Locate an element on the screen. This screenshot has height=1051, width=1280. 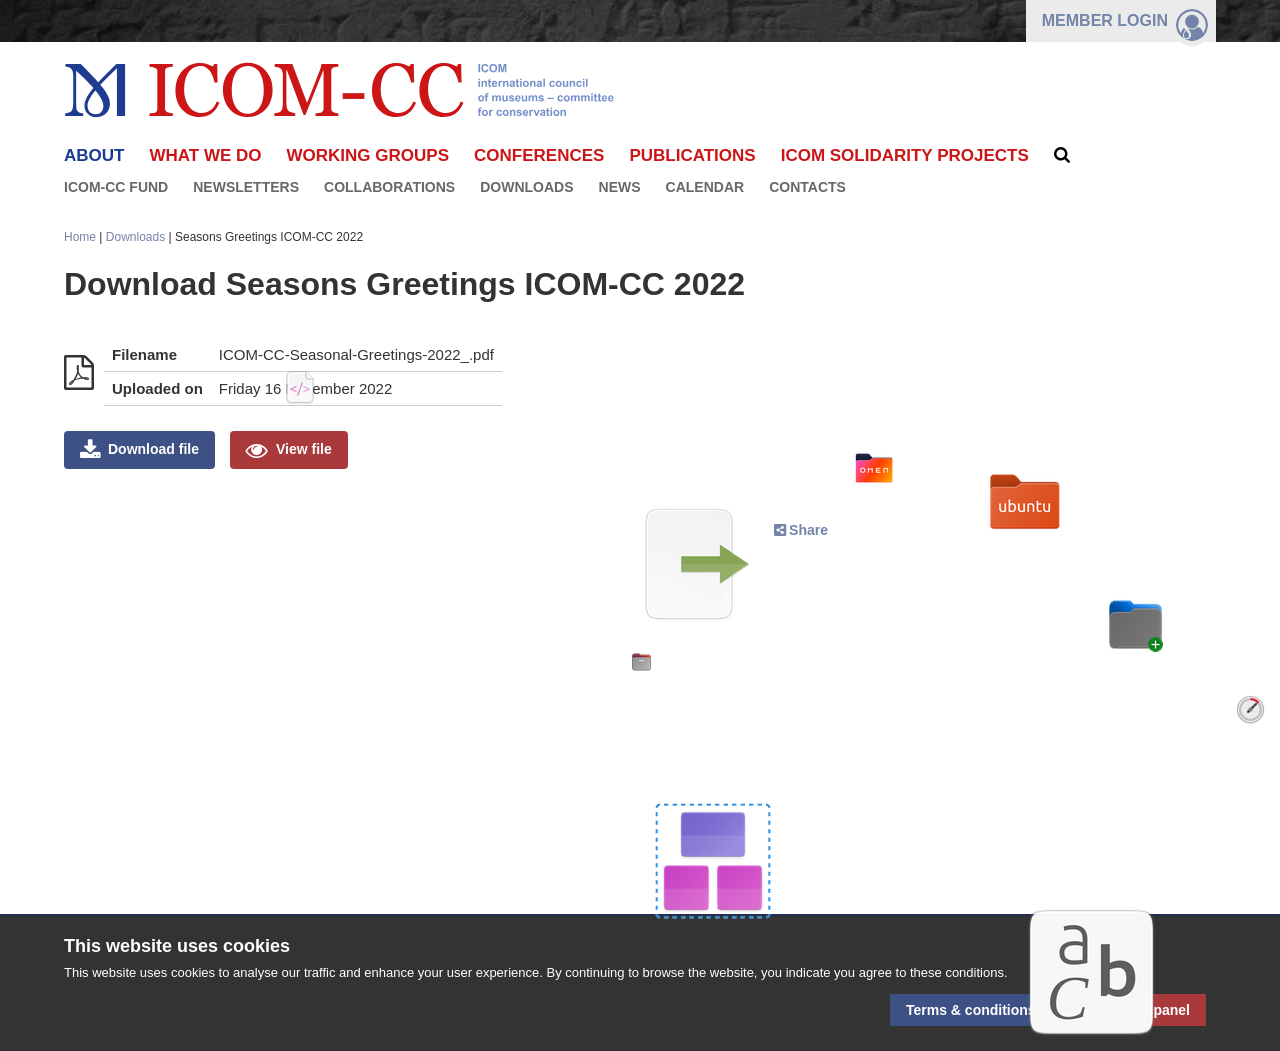
open sysprof system profiler is located at coordinates (1250, 709).